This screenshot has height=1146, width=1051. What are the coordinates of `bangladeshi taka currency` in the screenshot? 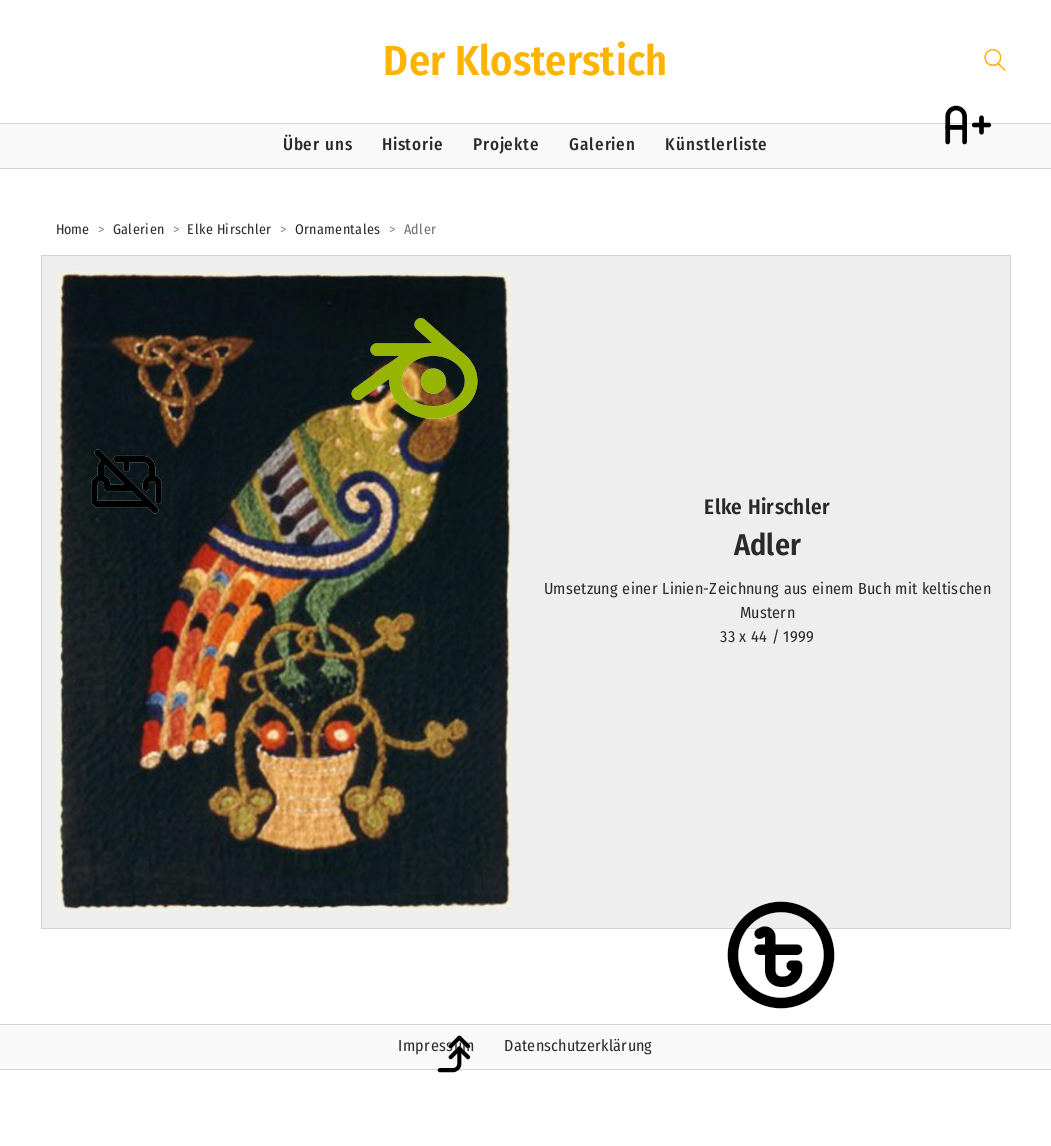 It's located at (781, 955).